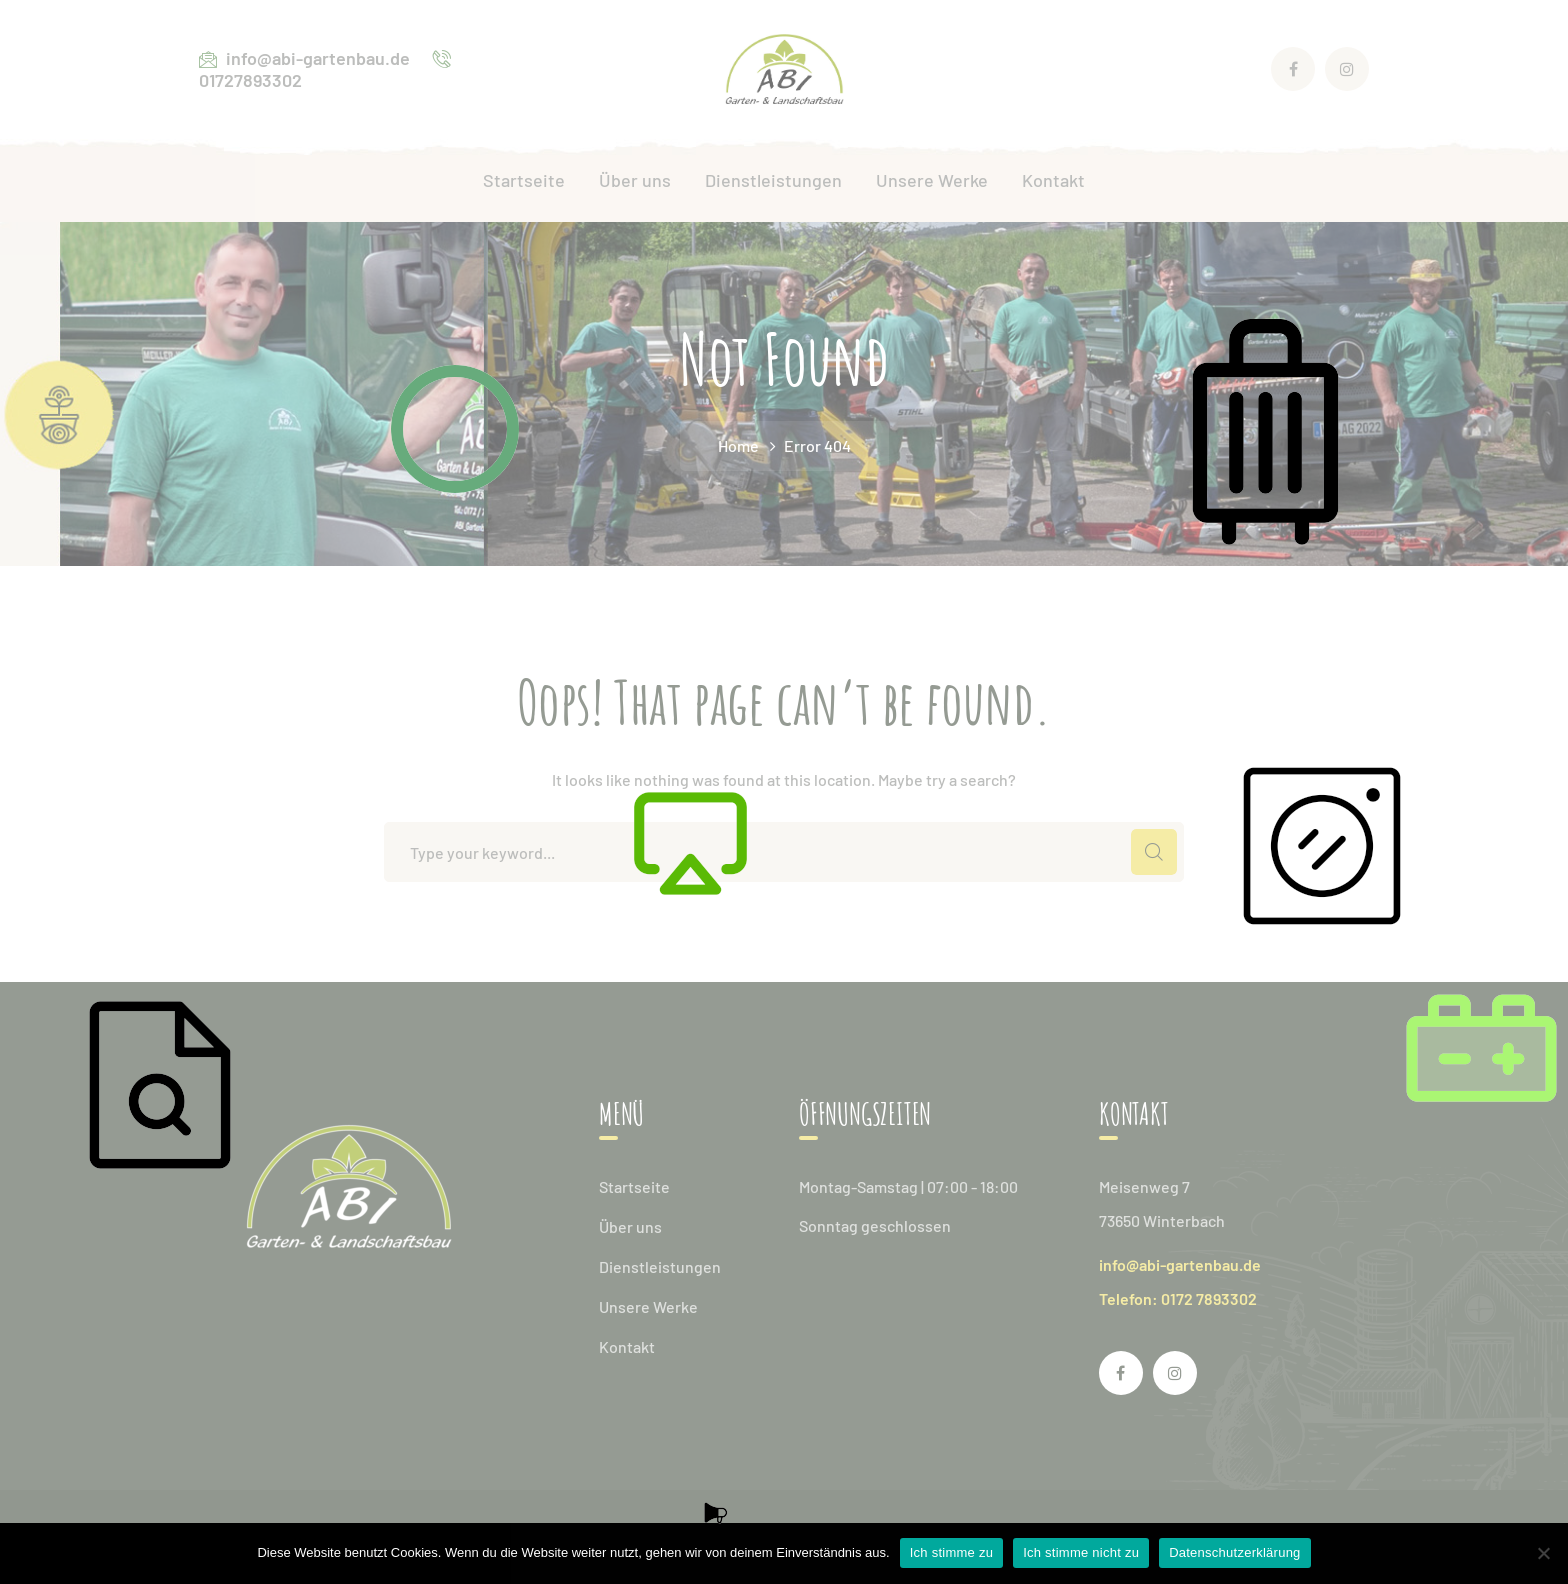  Describe the element at coordinates (1322, 846) in the screenshot. I see `access laundry or appliance controls` at that location.